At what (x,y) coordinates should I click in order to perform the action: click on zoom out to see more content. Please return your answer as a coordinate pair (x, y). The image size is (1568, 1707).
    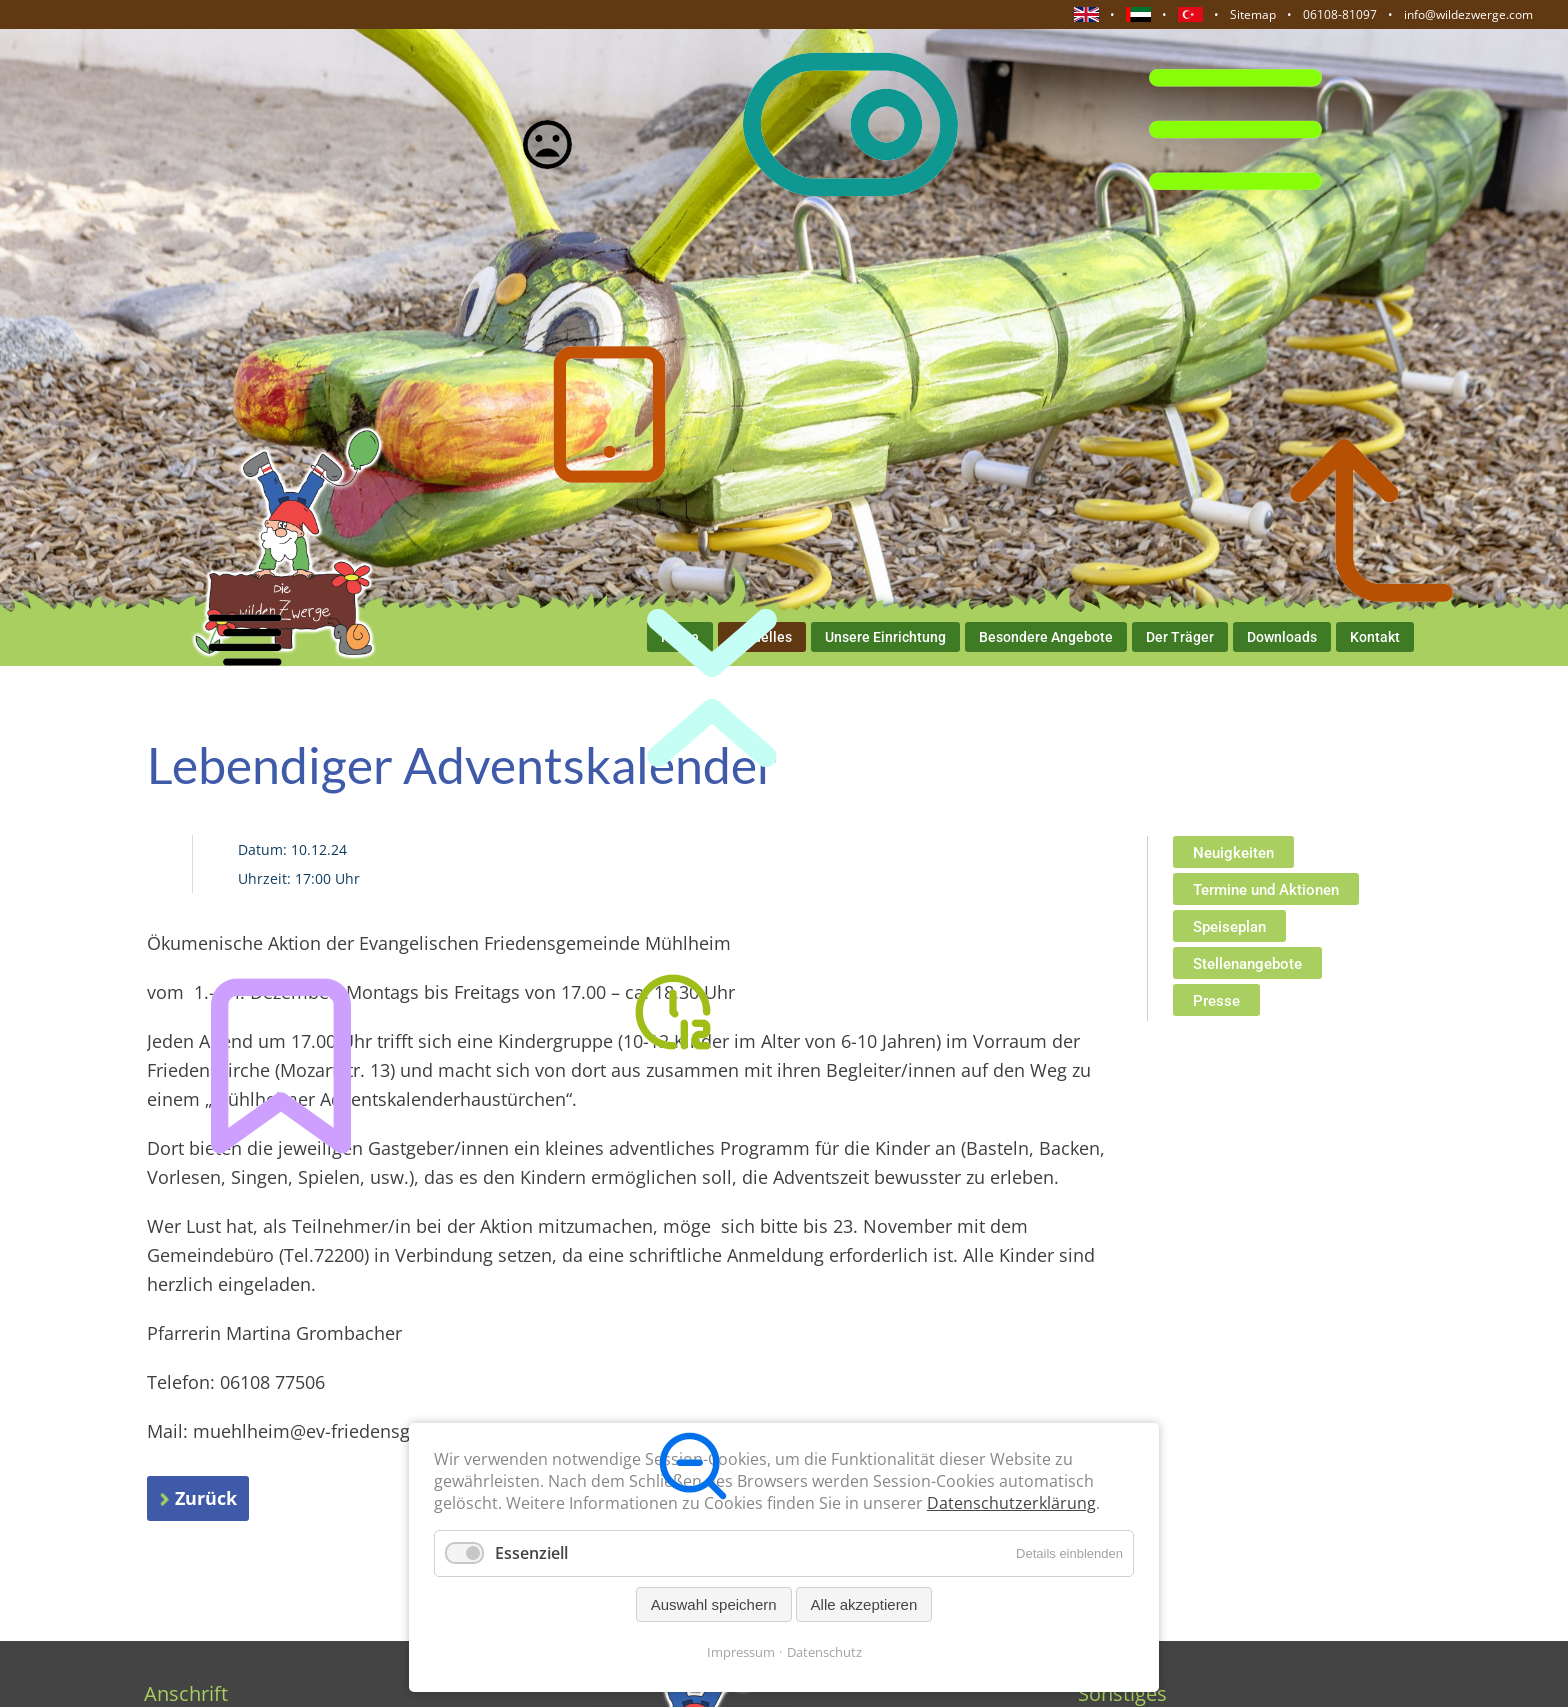
    Looking at the image, I should click on (693, 1466).